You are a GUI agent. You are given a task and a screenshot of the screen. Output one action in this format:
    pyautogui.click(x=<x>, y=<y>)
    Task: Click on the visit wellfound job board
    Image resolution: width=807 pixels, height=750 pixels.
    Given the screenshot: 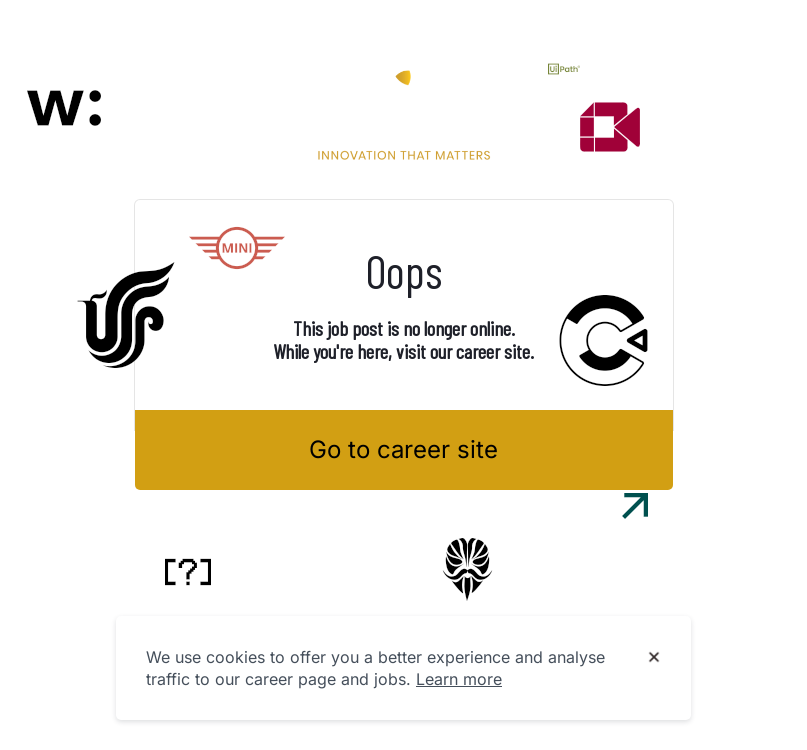 What is the action you would take?
    pyautogui.click(x=64, y=108)
    